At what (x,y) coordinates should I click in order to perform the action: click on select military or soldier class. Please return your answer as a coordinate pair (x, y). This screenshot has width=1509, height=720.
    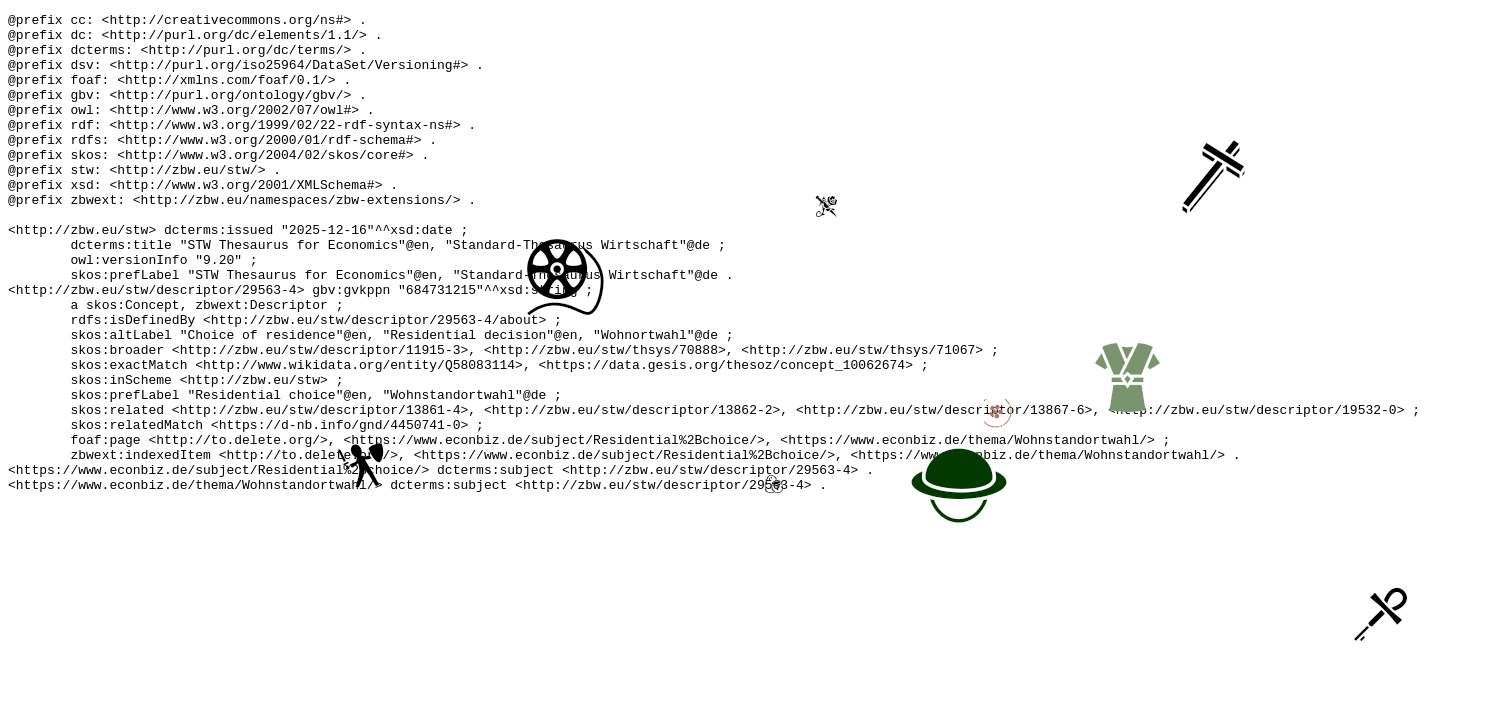
    Looking at the image, I should click on (959, 487).